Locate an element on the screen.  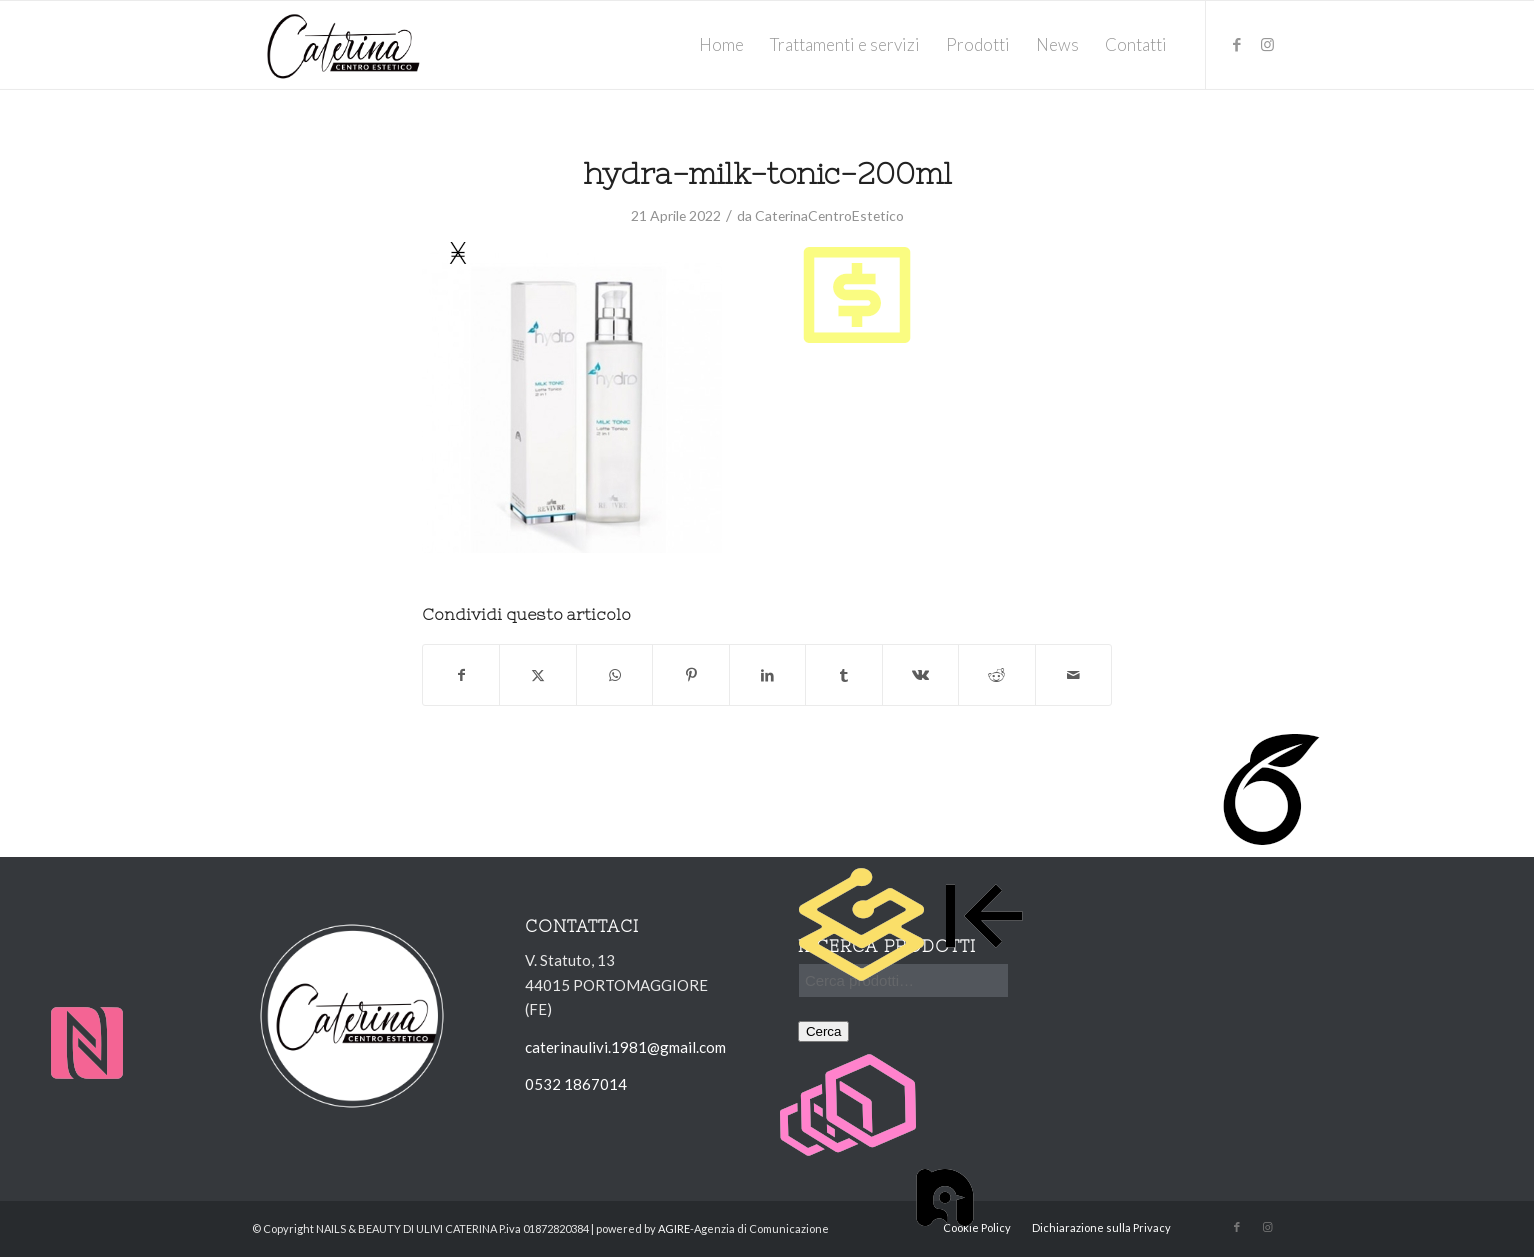
open Overleaf LaTeX editor is located at coordinates (1271, 789).